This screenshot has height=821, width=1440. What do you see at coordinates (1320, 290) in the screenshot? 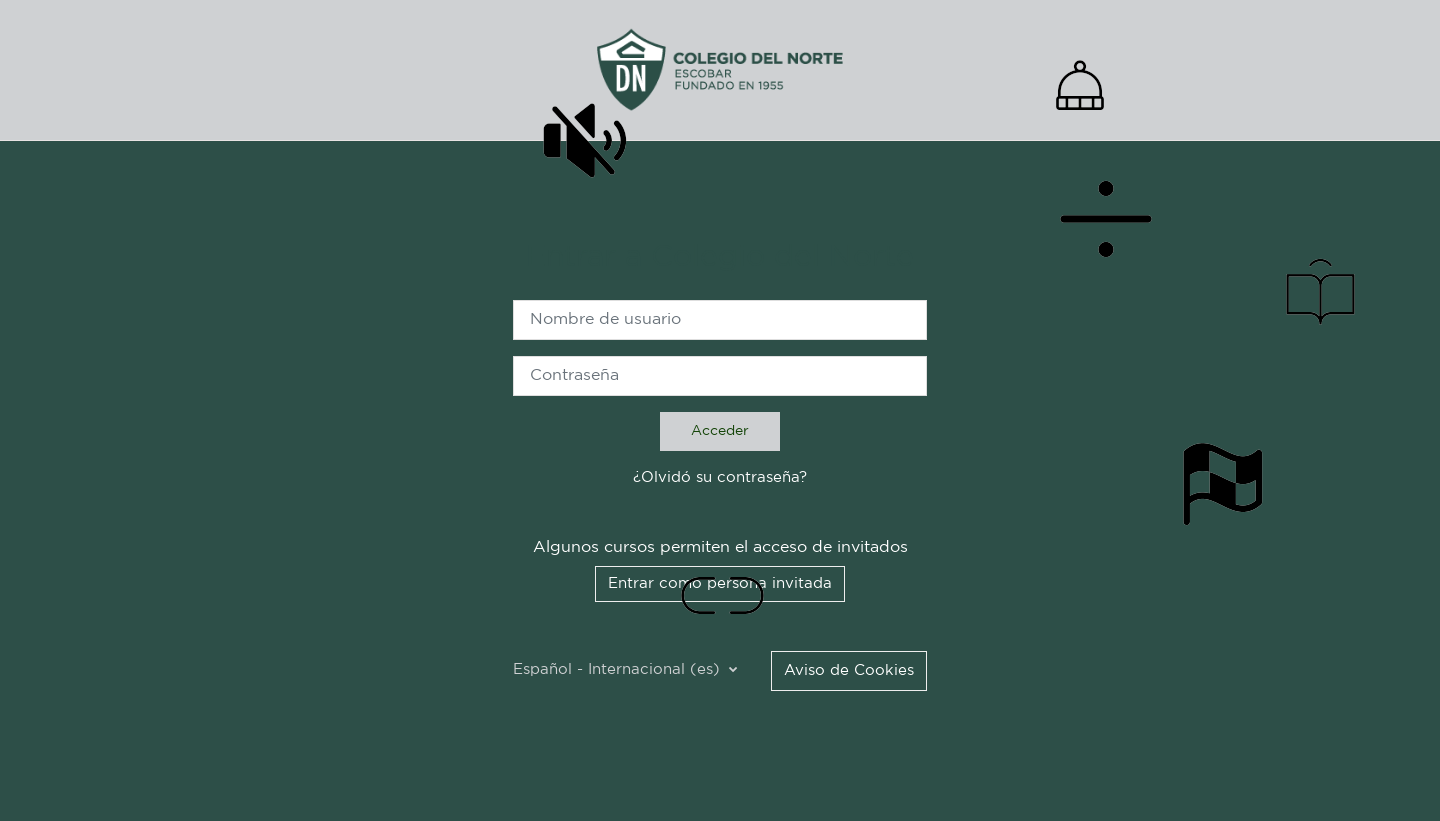
I see `view user profile or contact details` at bounding box center [1320, 290].